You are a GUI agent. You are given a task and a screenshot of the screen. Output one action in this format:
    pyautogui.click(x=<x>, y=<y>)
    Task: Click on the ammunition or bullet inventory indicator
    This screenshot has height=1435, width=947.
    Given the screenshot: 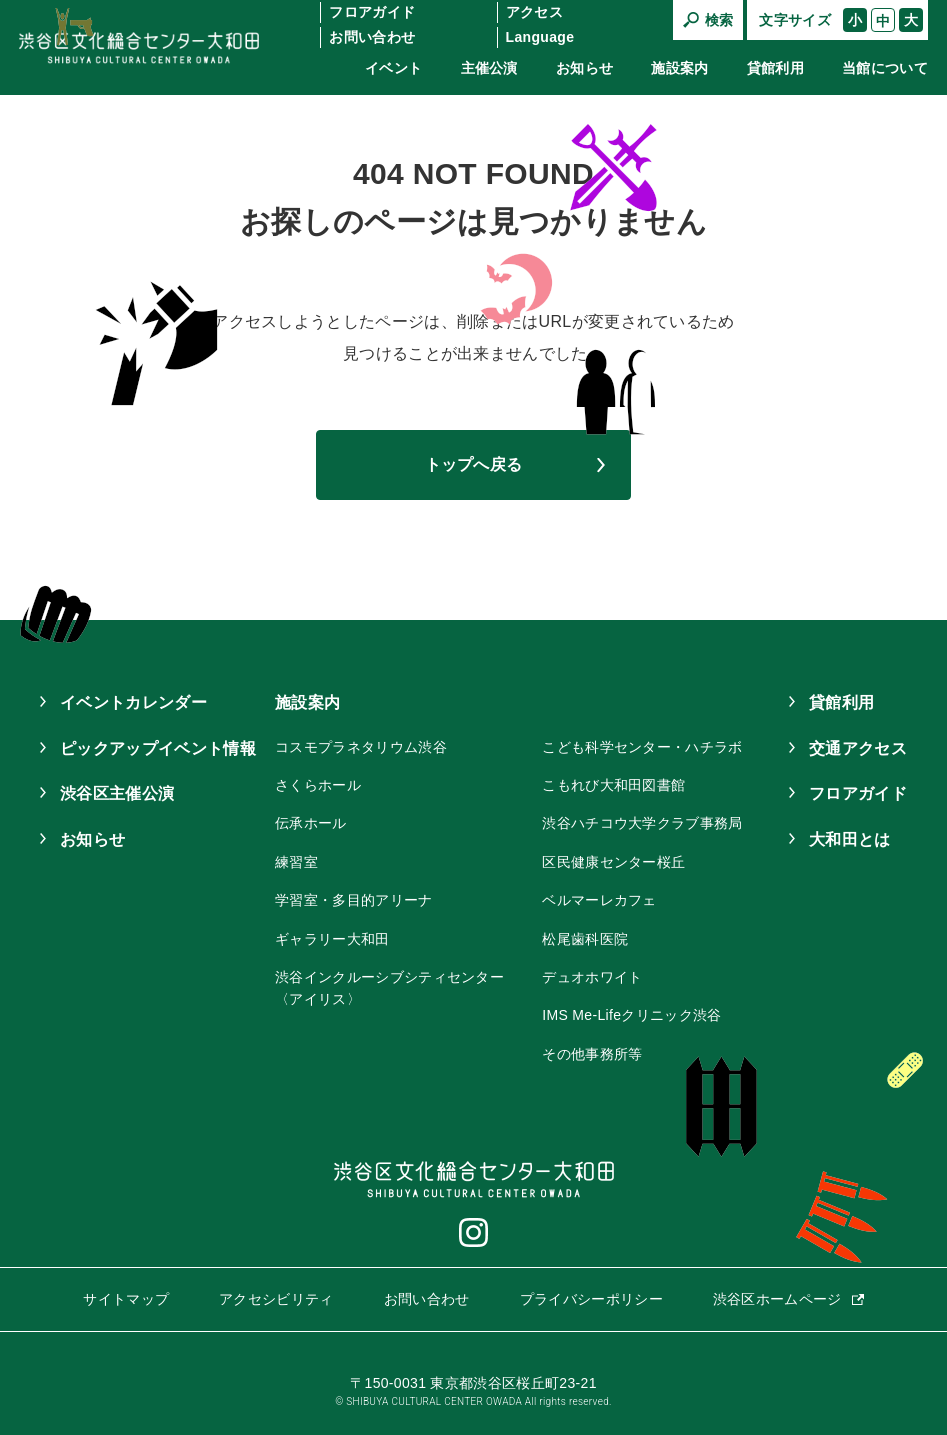 What is the action you would take?
    pyautogui.click(x=841, y=1217)
    